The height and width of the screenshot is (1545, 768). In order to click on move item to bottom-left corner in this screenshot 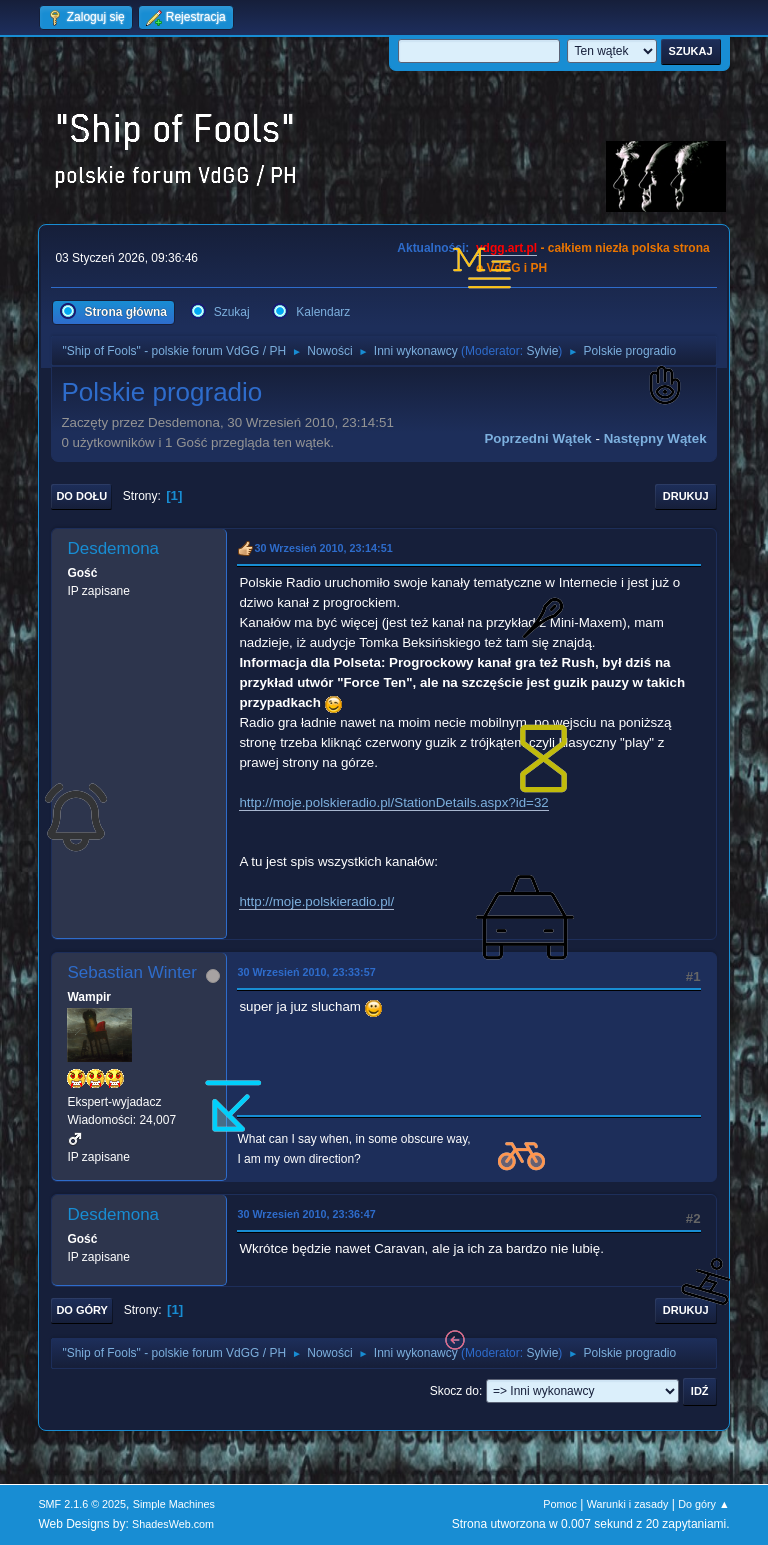, I will do `click(231, 1106)`.